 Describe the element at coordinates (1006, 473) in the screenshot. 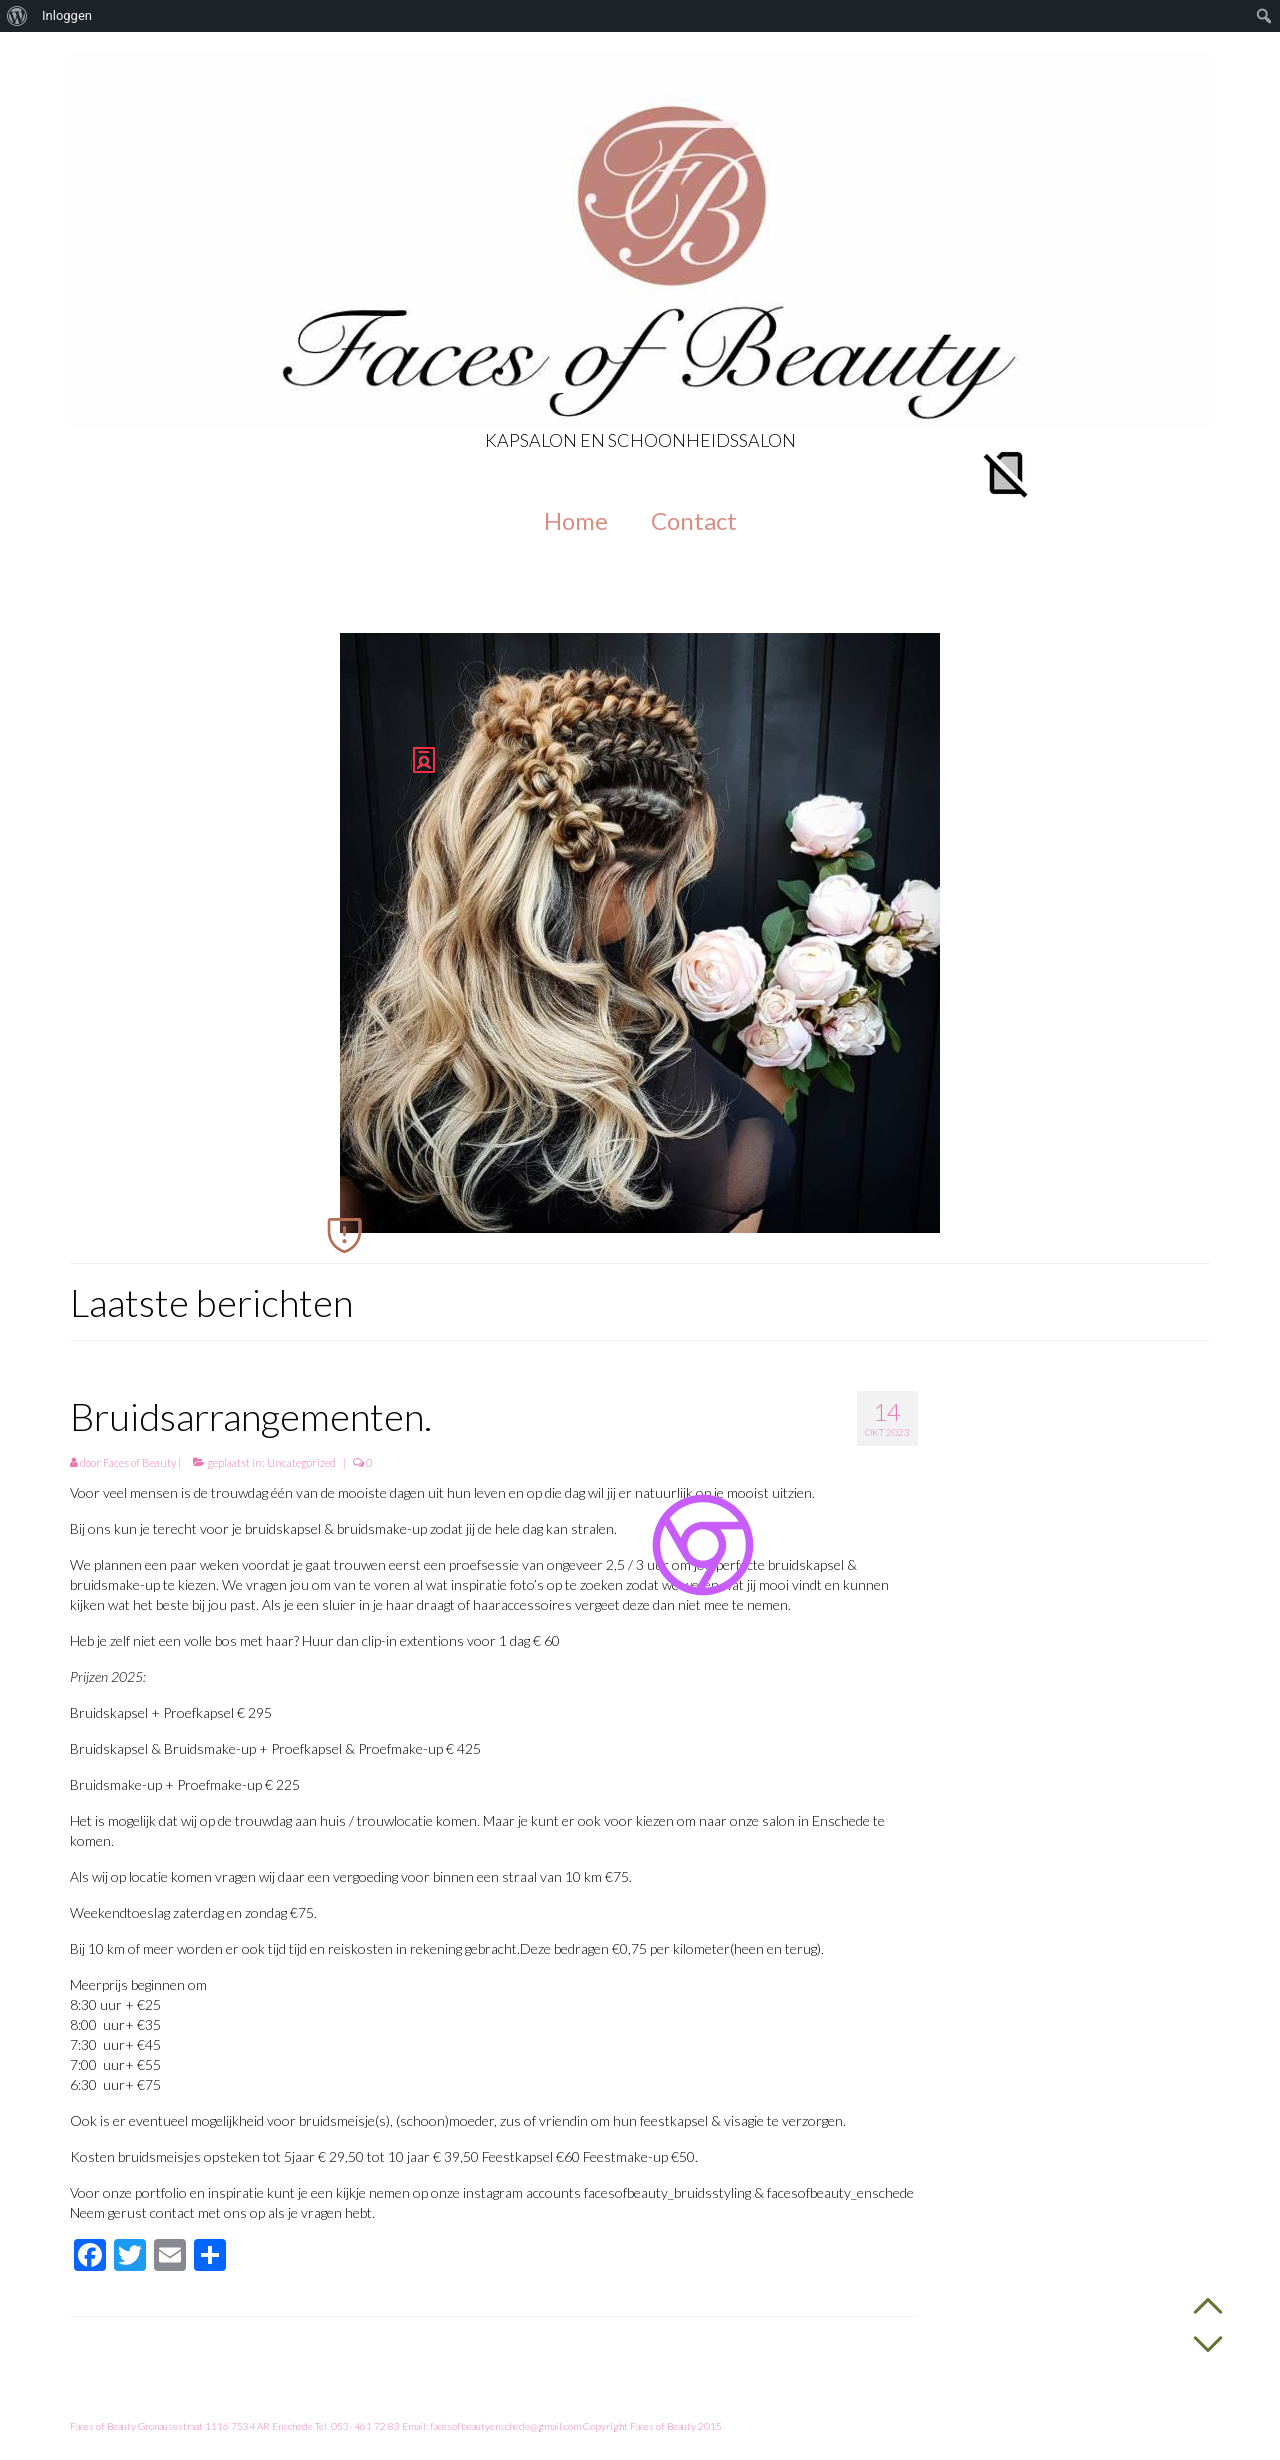

I see `no sim card detected` at that location.